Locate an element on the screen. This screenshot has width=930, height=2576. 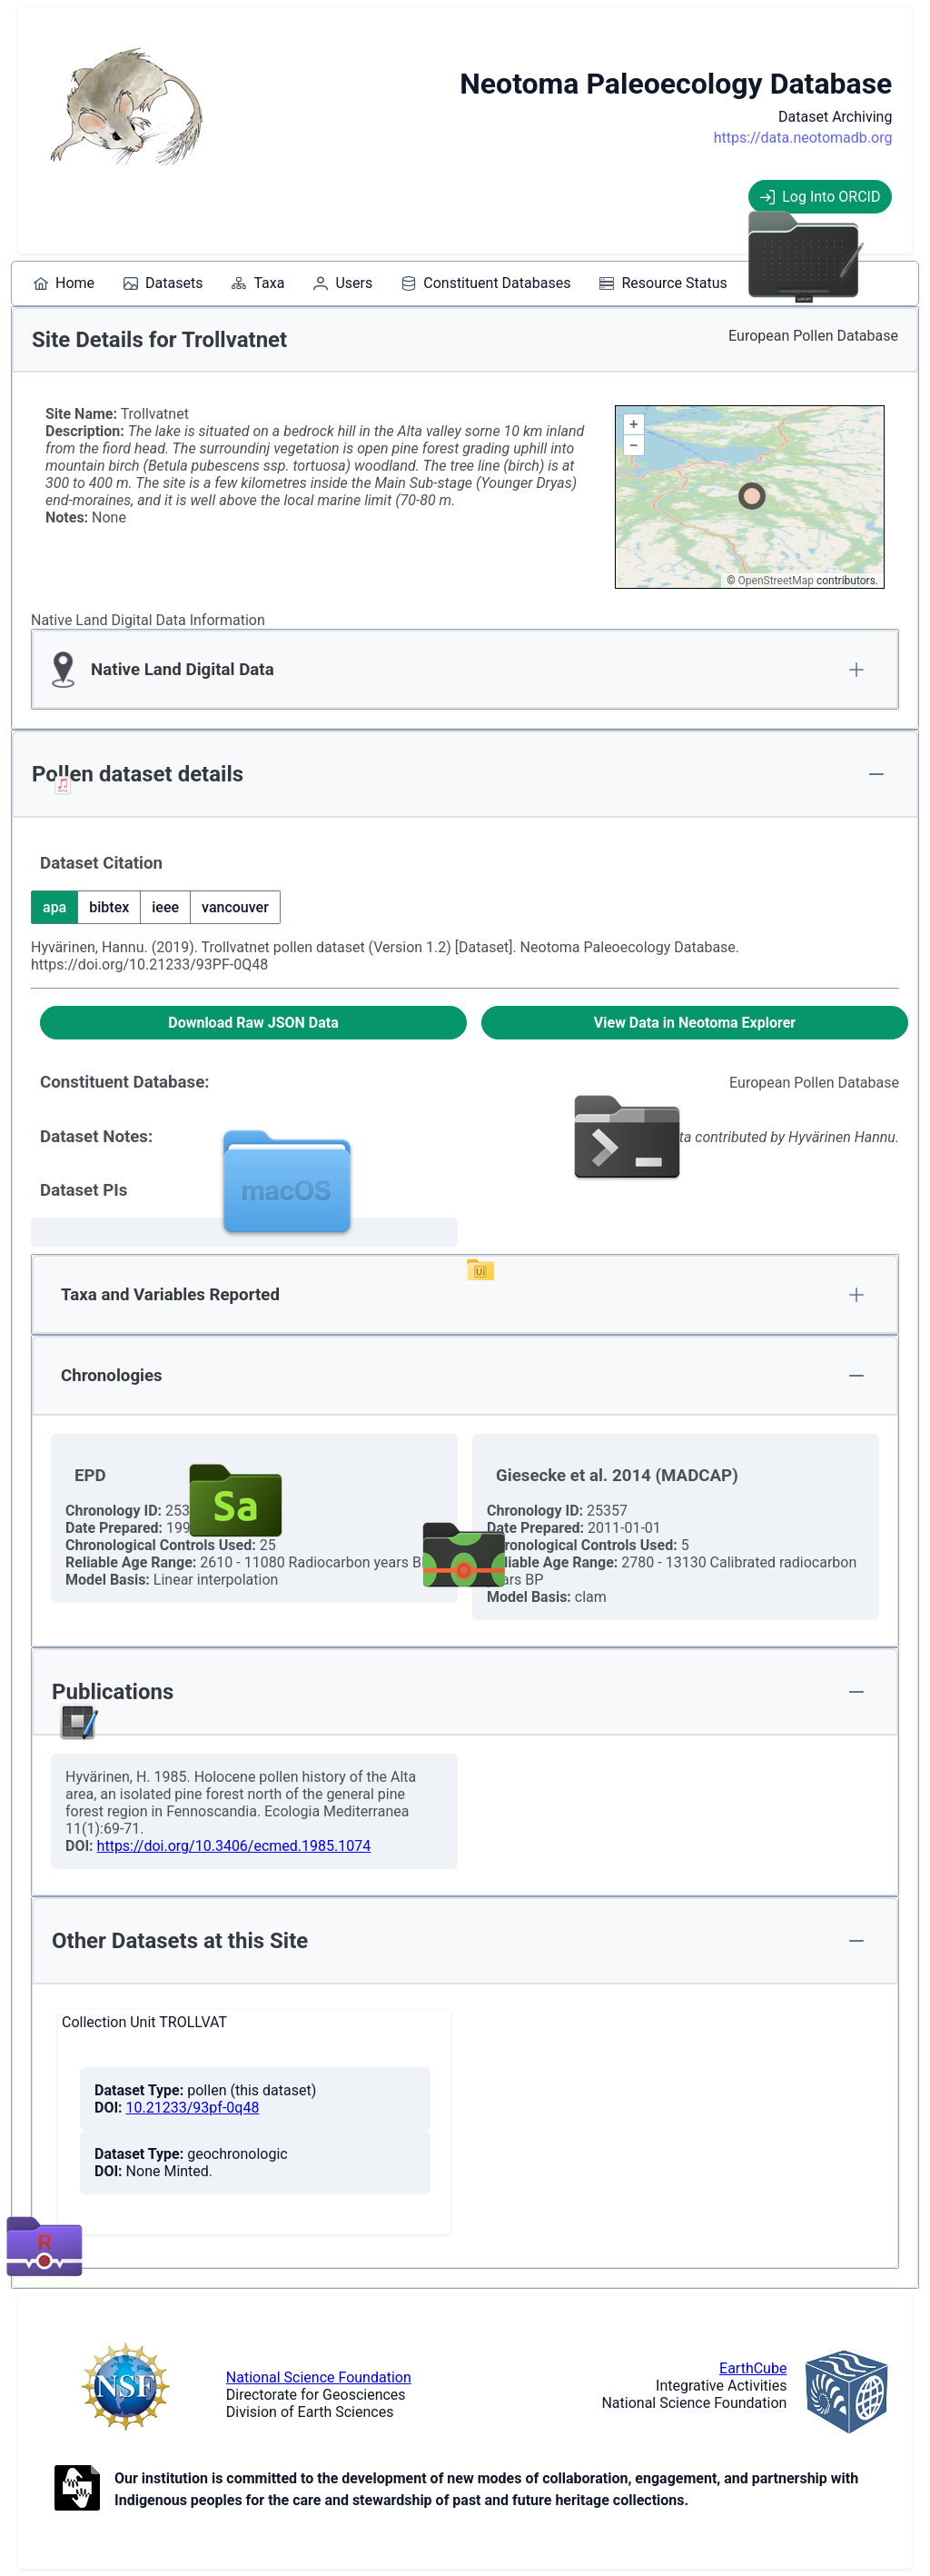
edit or customize assistive control panels is located at coordinates (79, 1721).